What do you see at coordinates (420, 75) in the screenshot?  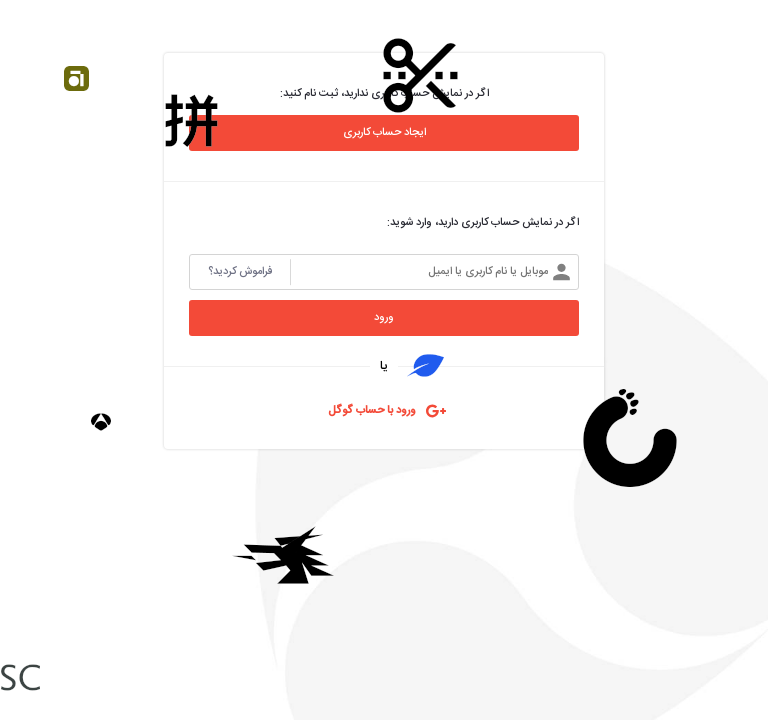 I see `cut selected content to clipboard` at bounding box center [420, 75].